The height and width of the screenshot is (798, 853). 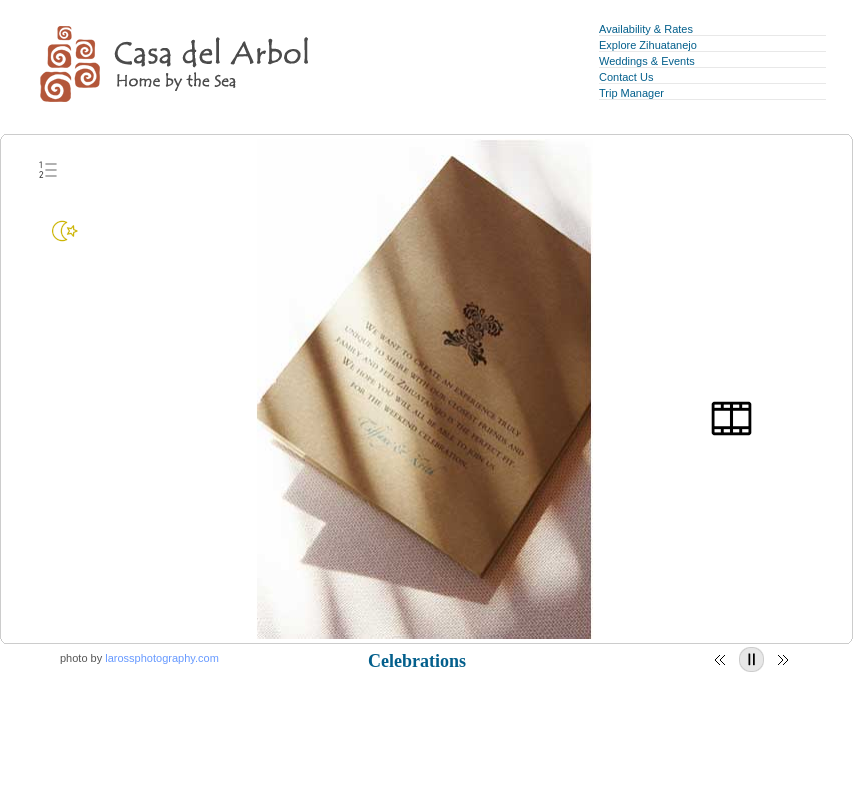 What do you see at coordinates (64, 231) in the screenshot?
I see `toggle islamic calendar or prayer times` at bounding box center [64, 231].